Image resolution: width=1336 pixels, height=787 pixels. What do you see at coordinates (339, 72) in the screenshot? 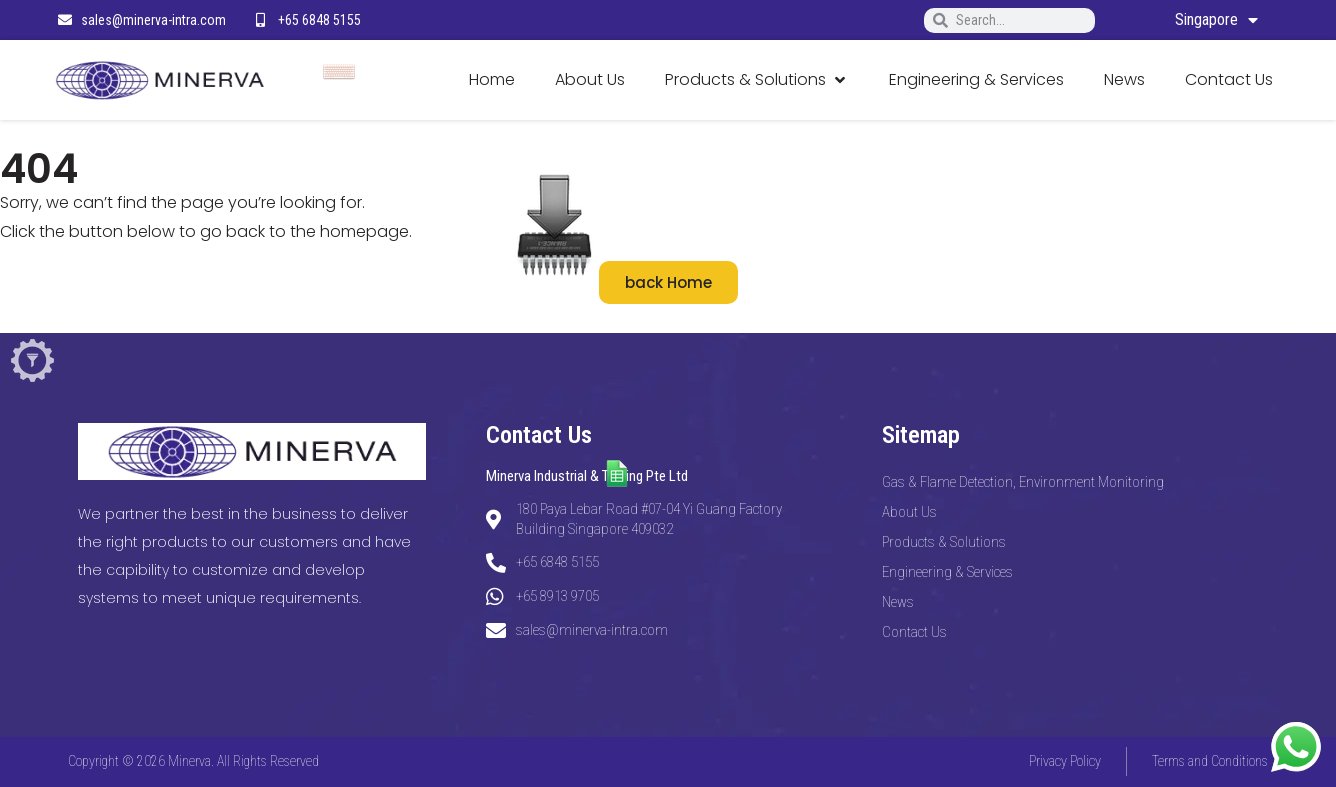
I see `bluetooth keyboard connected` at bounding box center [339, 72].